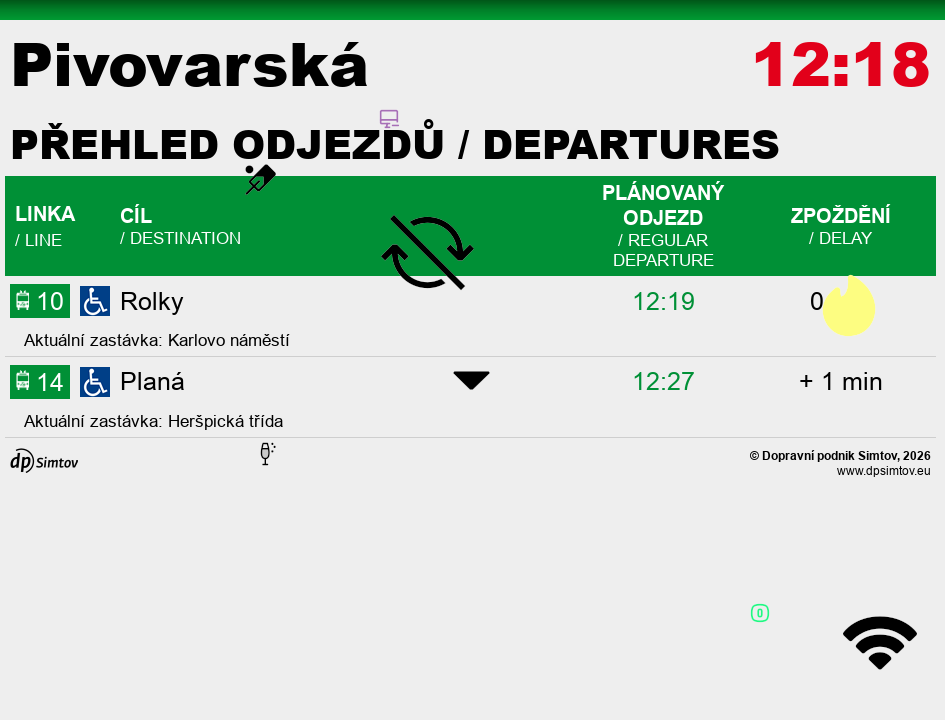 The height and width of the screenshot is (720, 945). What do you see at coordinates (266, 454) in the screenshot?
I see `celebrate an achievement or milestone` at bounding box center [266, 454].